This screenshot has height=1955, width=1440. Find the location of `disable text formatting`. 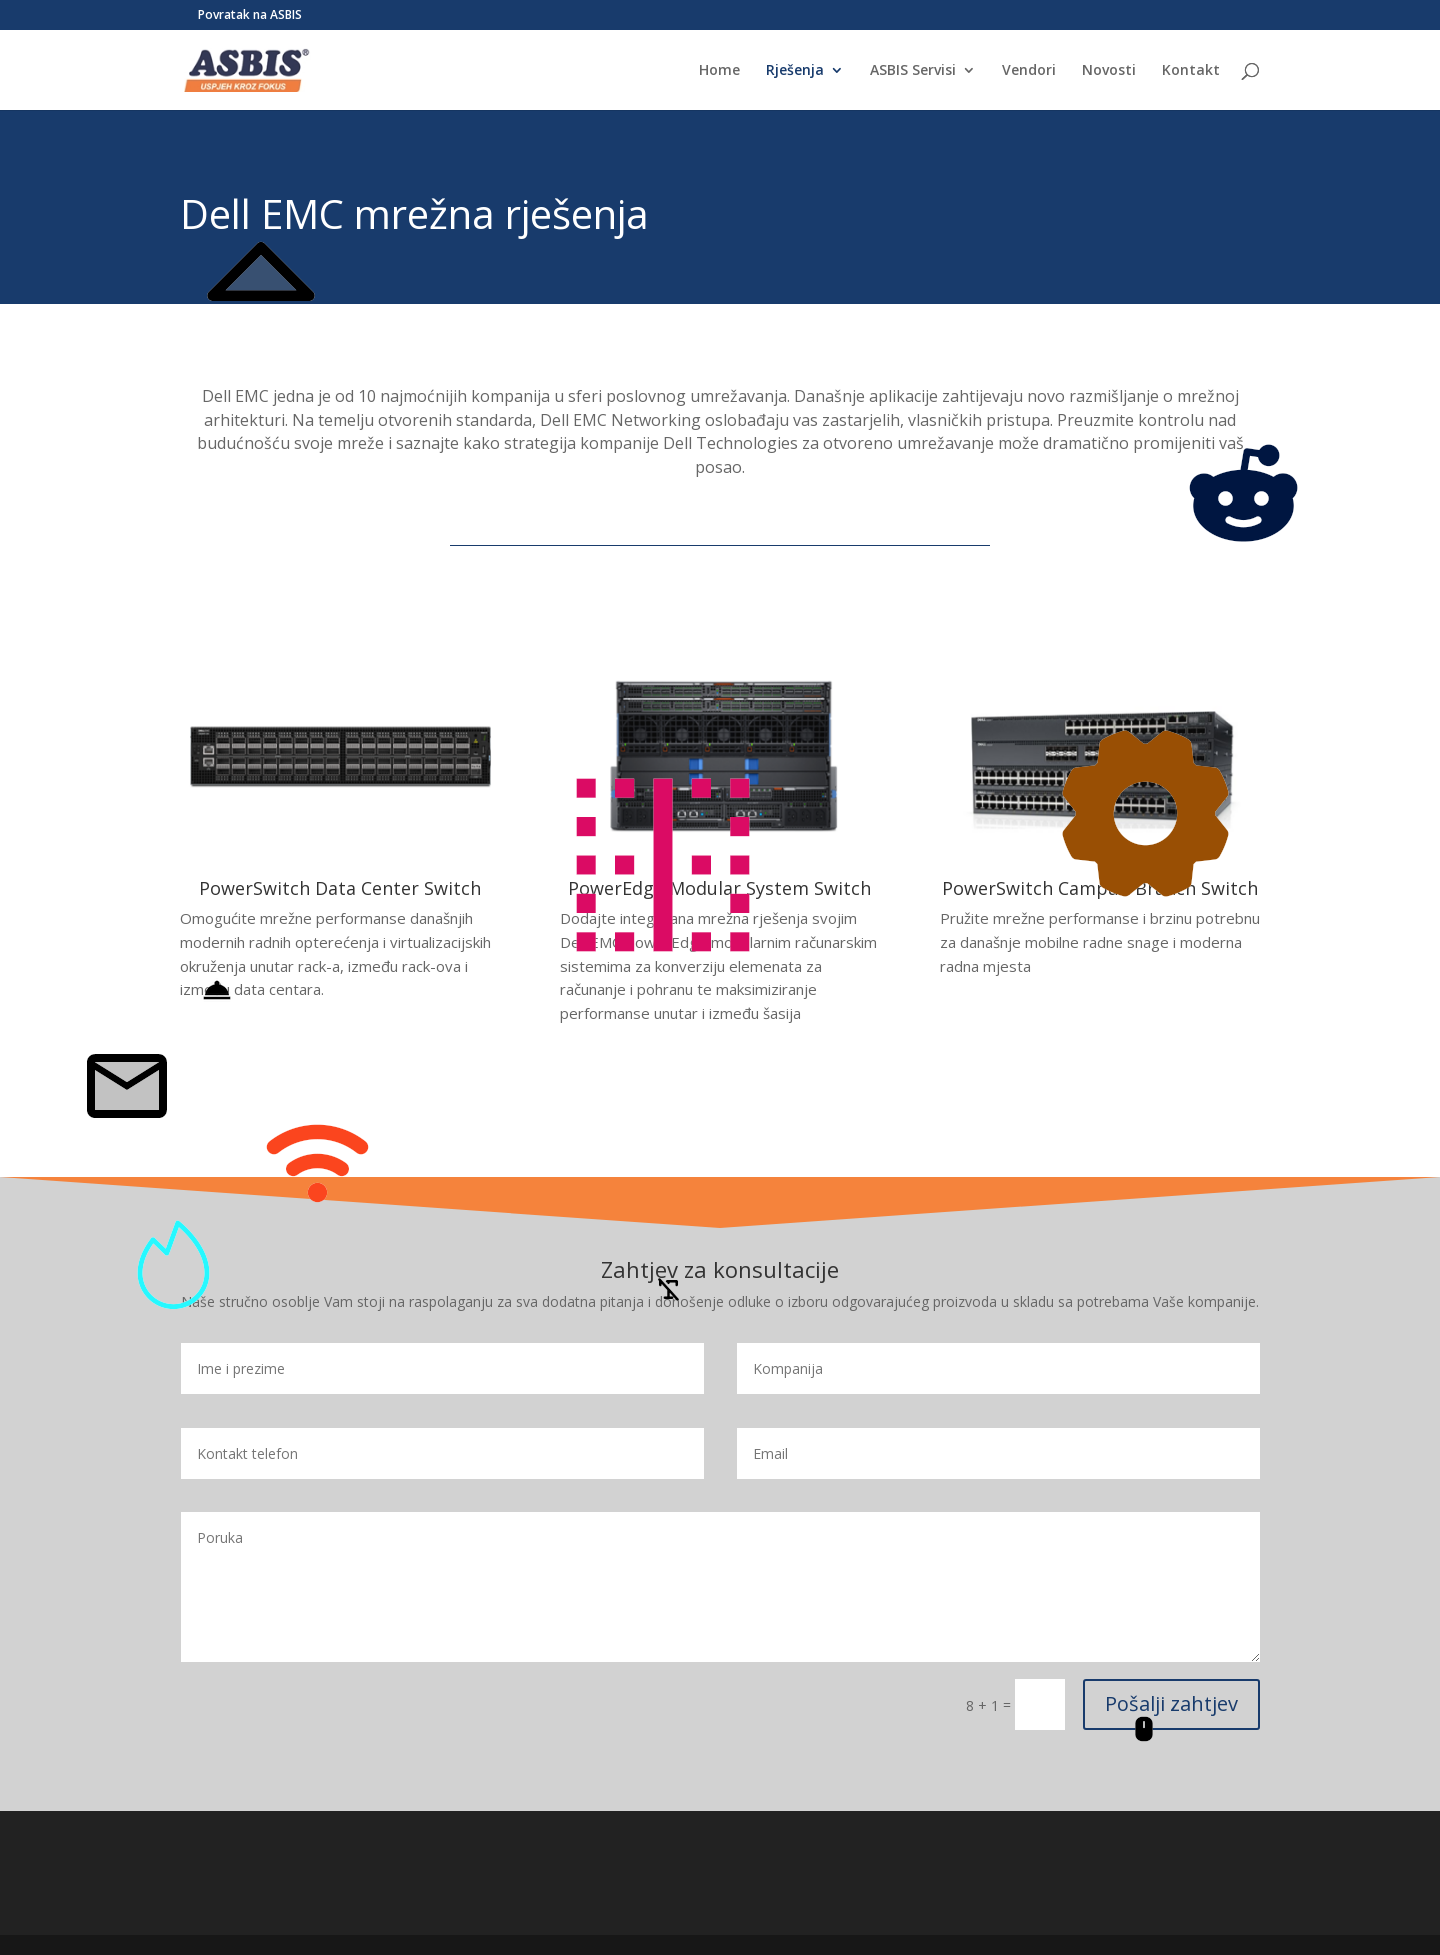

disable text formatting is located at coordinates (668, 1289).